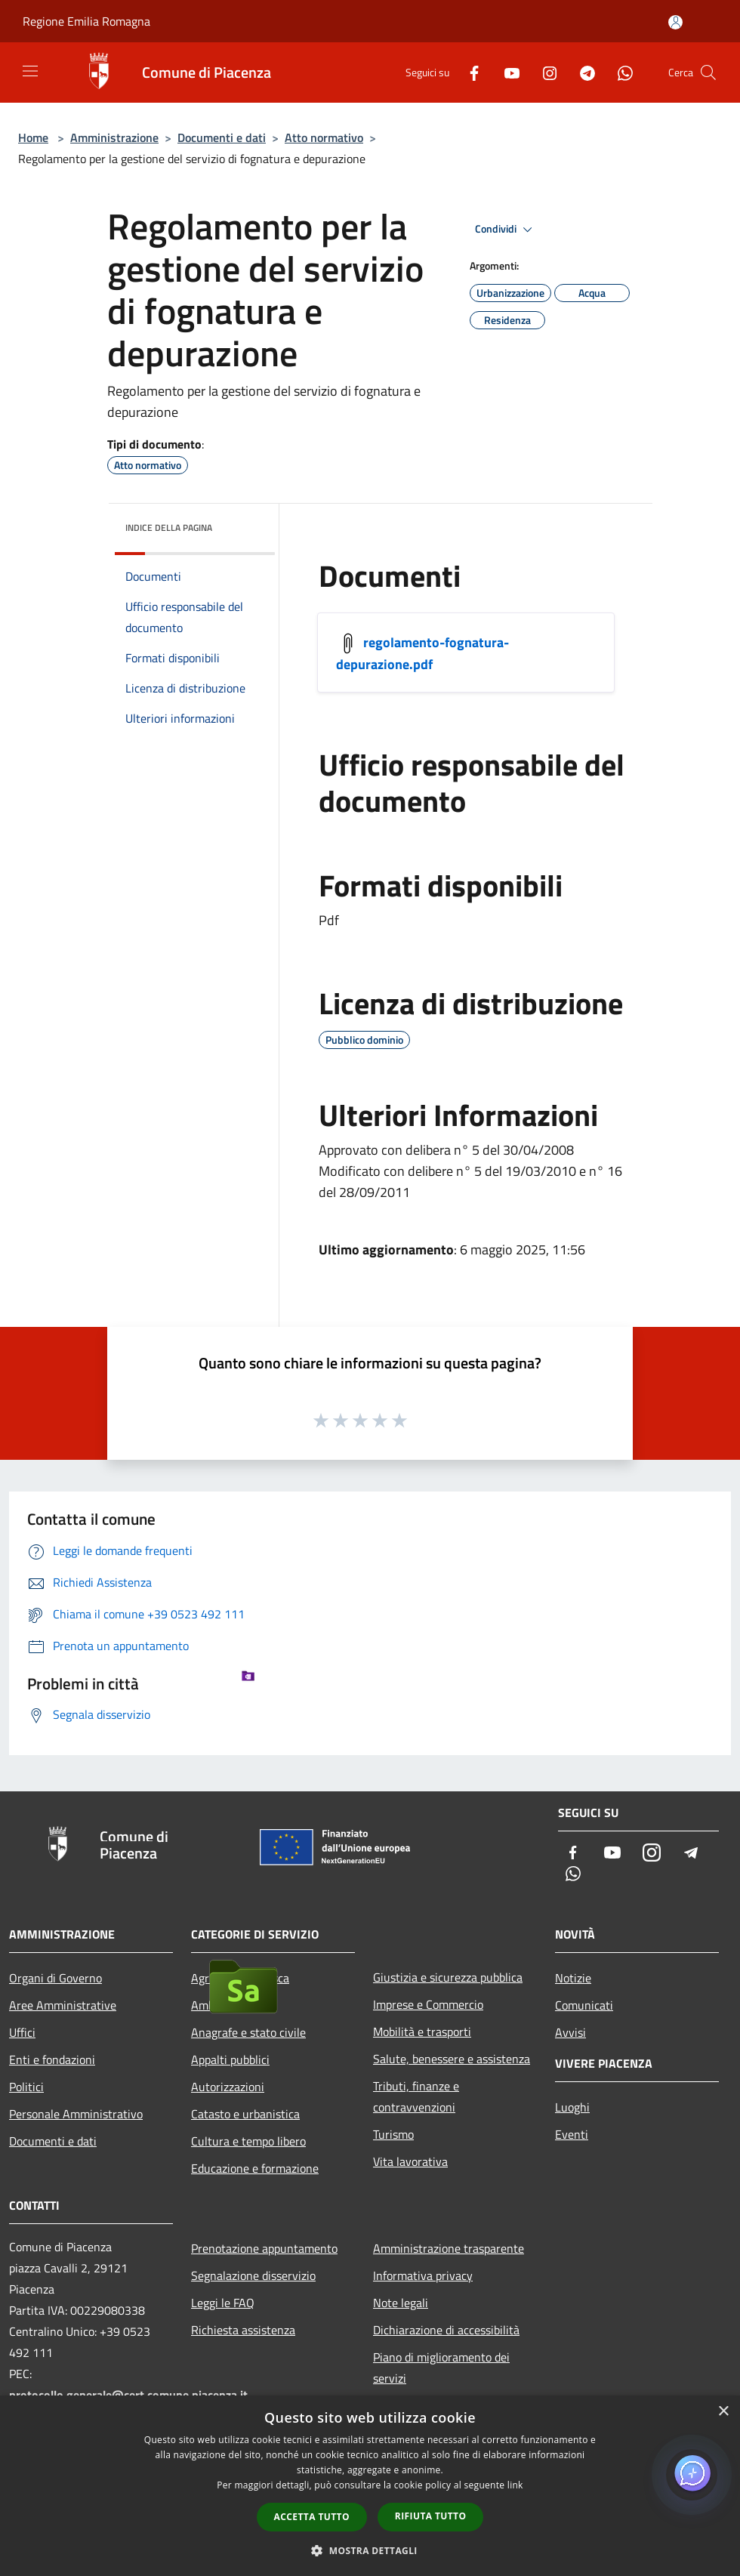 This screenshot has height=2576, width=740. What do you see at coordinates (243, 1988) in the screenshot?
I see `open Adobe Substance Sampler project folder` at bounding box center [243, 1988].